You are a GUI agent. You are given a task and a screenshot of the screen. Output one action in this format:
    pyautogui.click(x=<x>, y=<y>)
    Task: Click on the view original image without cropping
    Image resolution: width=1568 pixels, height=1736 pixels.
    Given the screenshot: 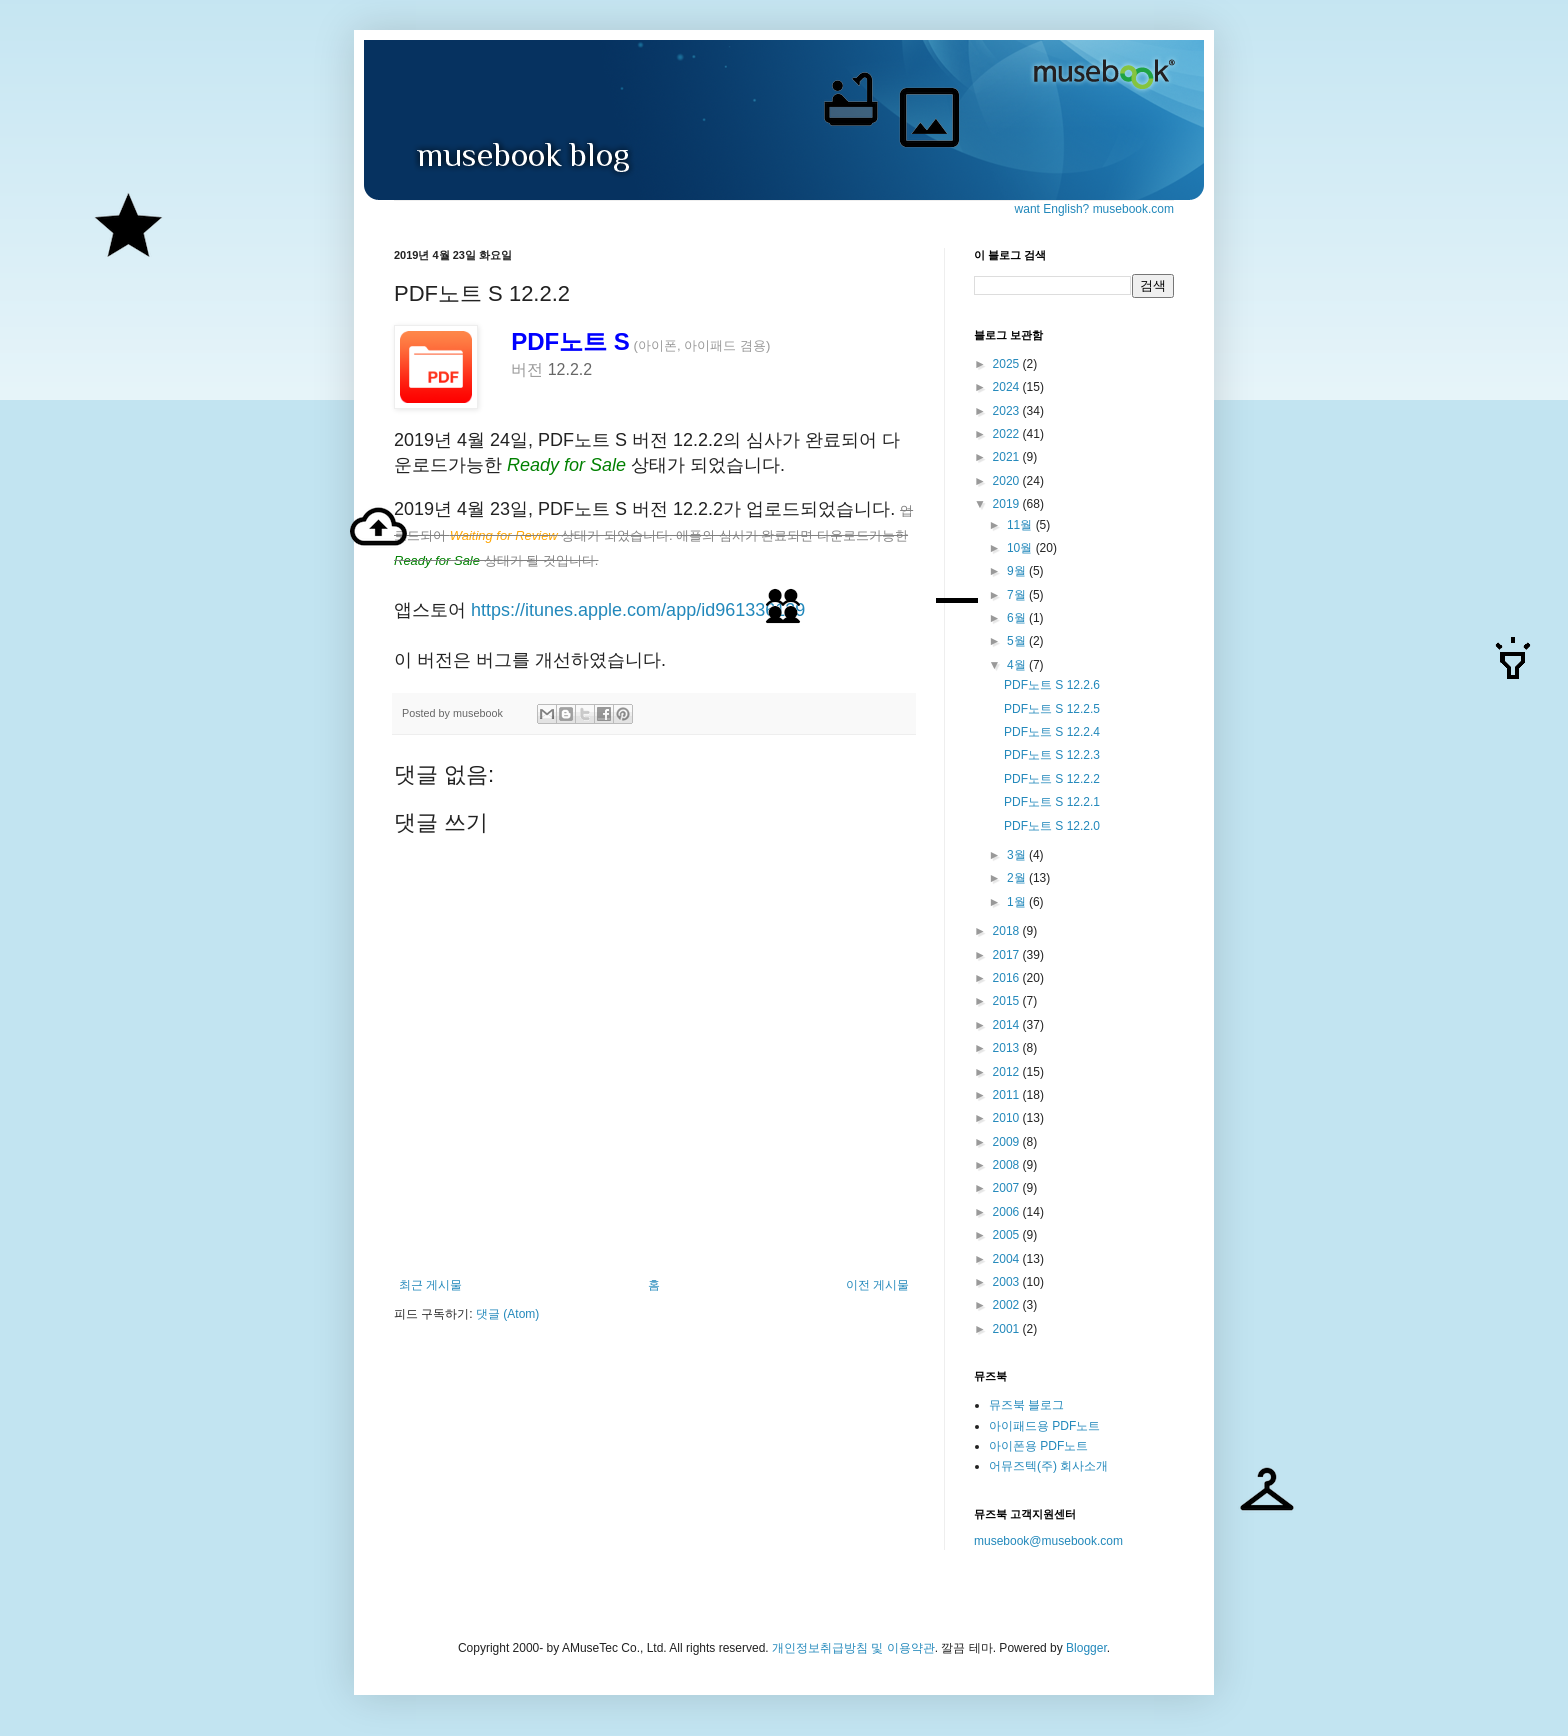 What is the action you would take?
    pyautogui.click(x=929, y=117)
    